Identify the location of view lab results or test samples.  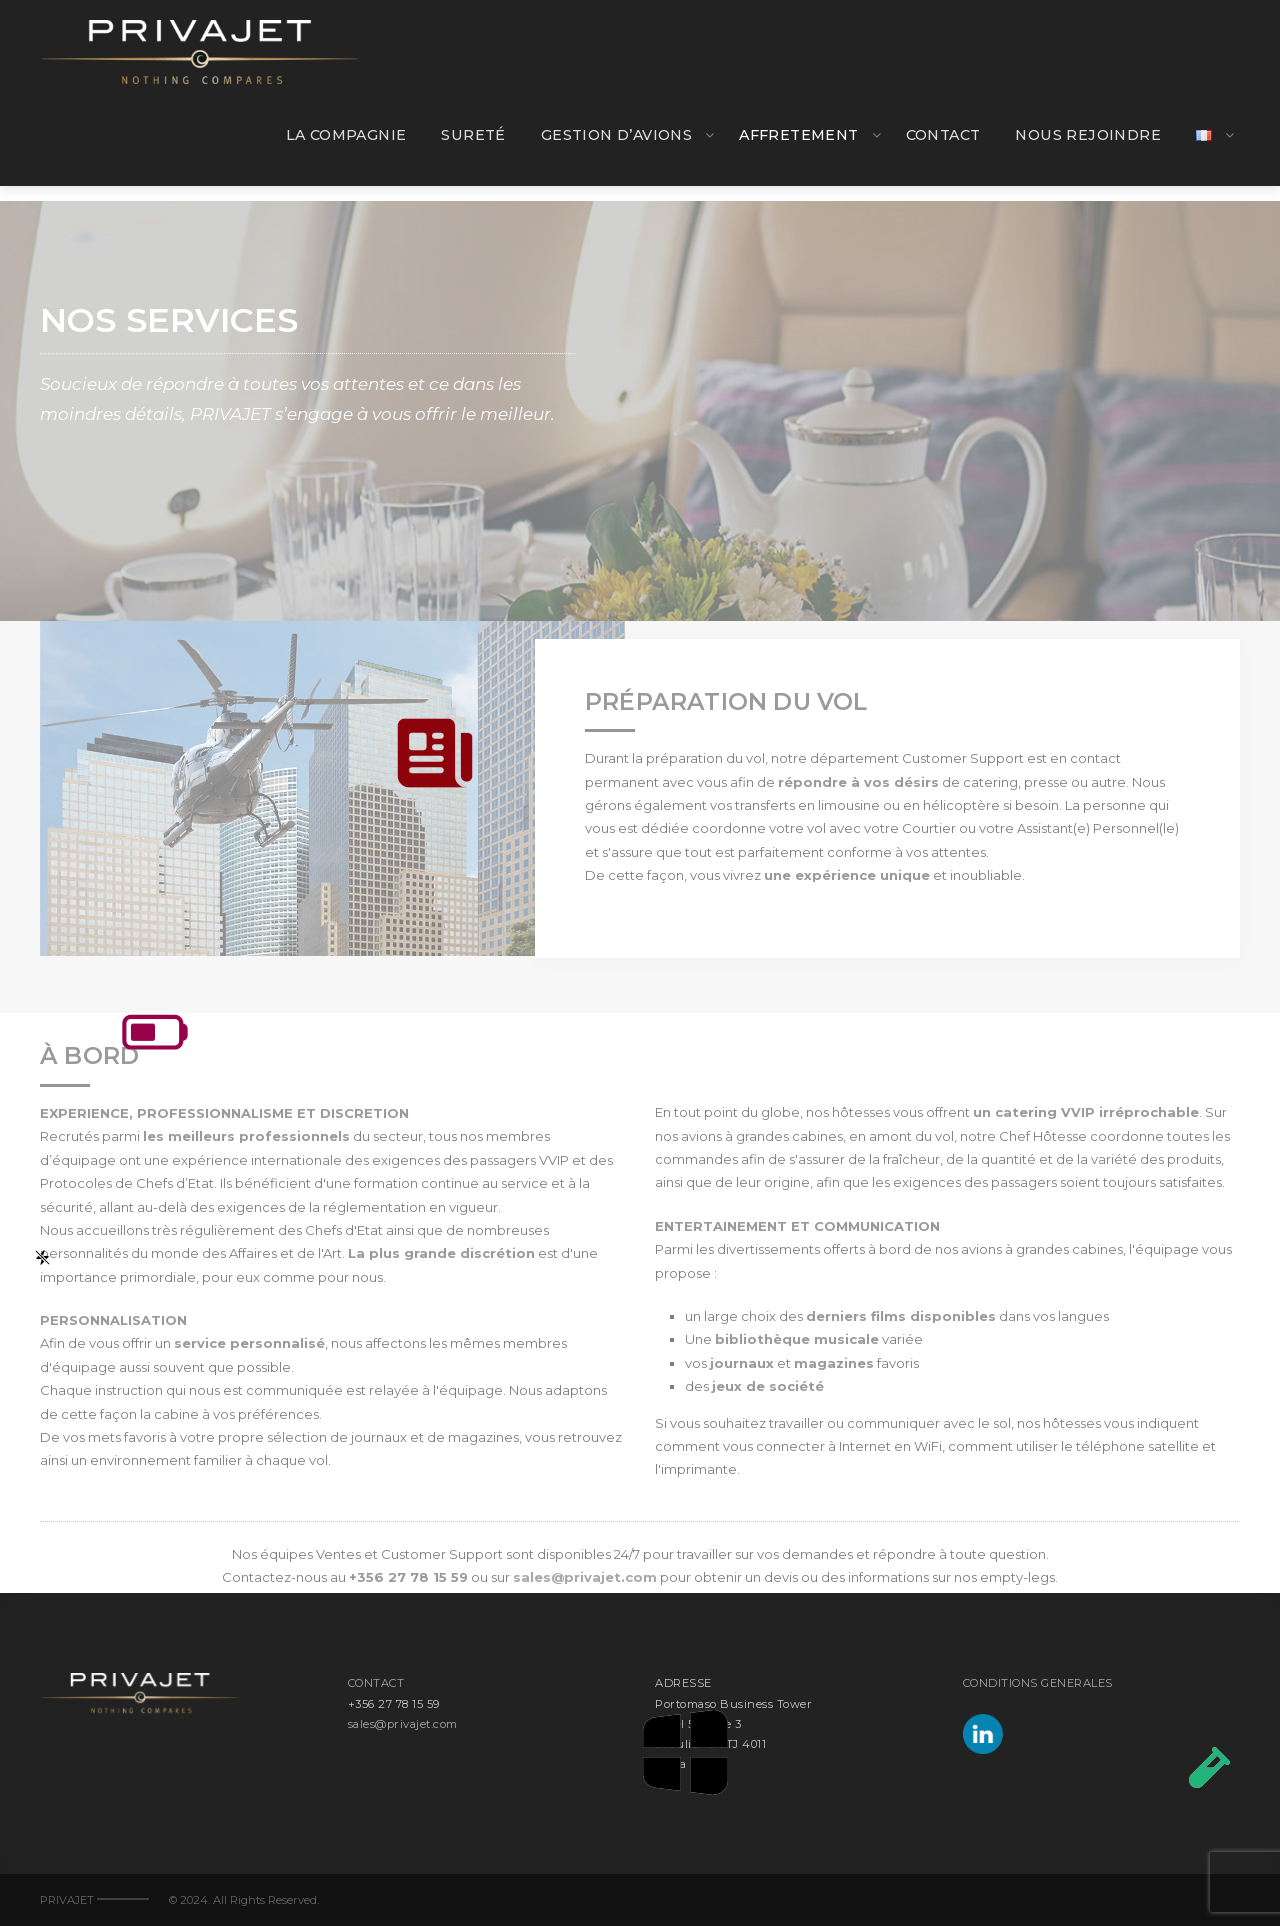
(1209, 1767).